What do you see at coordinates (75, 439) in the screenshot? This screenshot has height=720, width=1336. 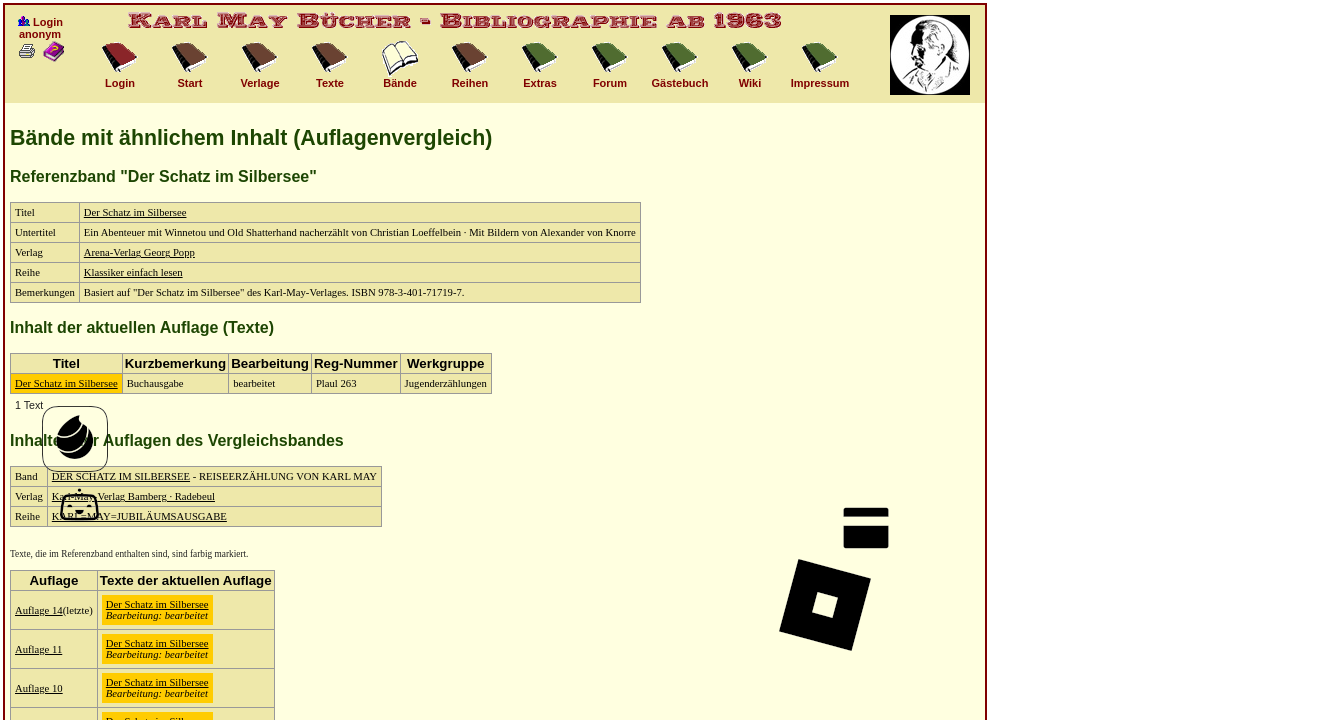 I see `open MediBang Paint app` at bounding box center [75, 439].